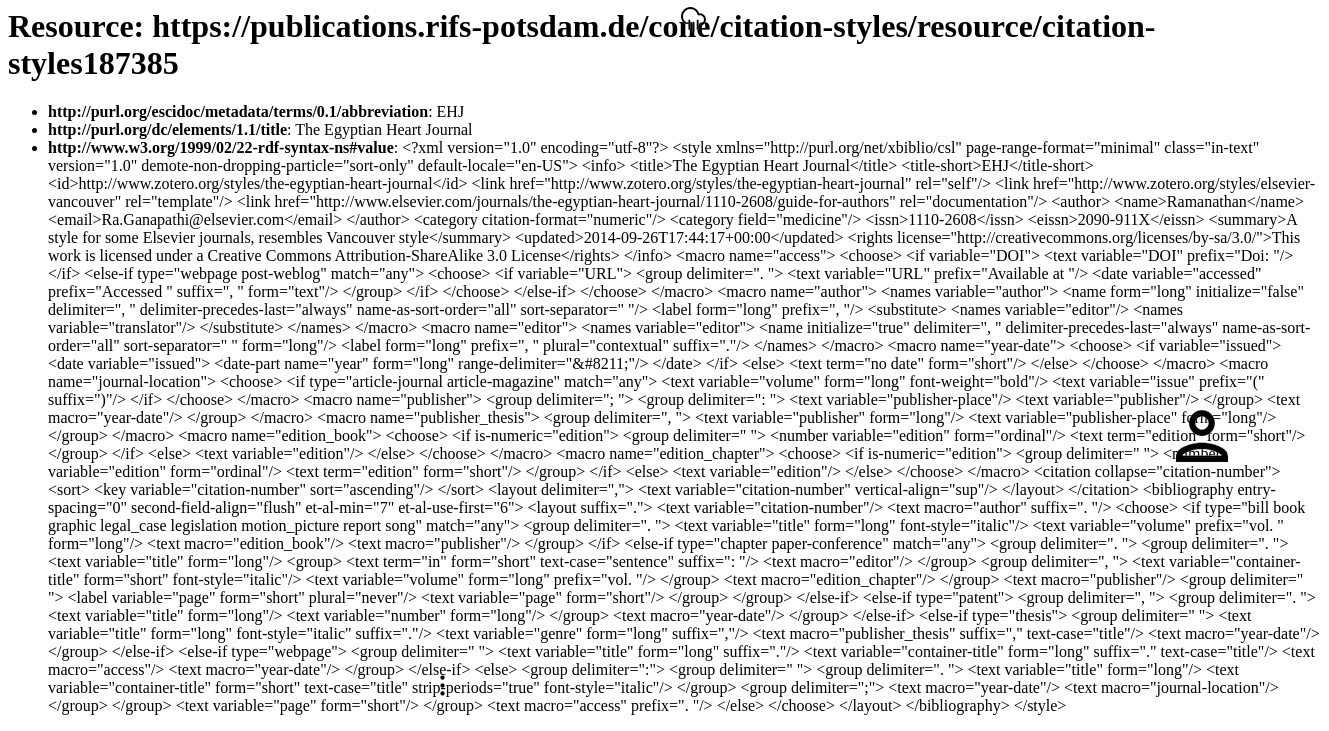 The height and width of the screenshot is (731, 1329). I want to click on indicates rainy weather conditions, so click(693, 19).